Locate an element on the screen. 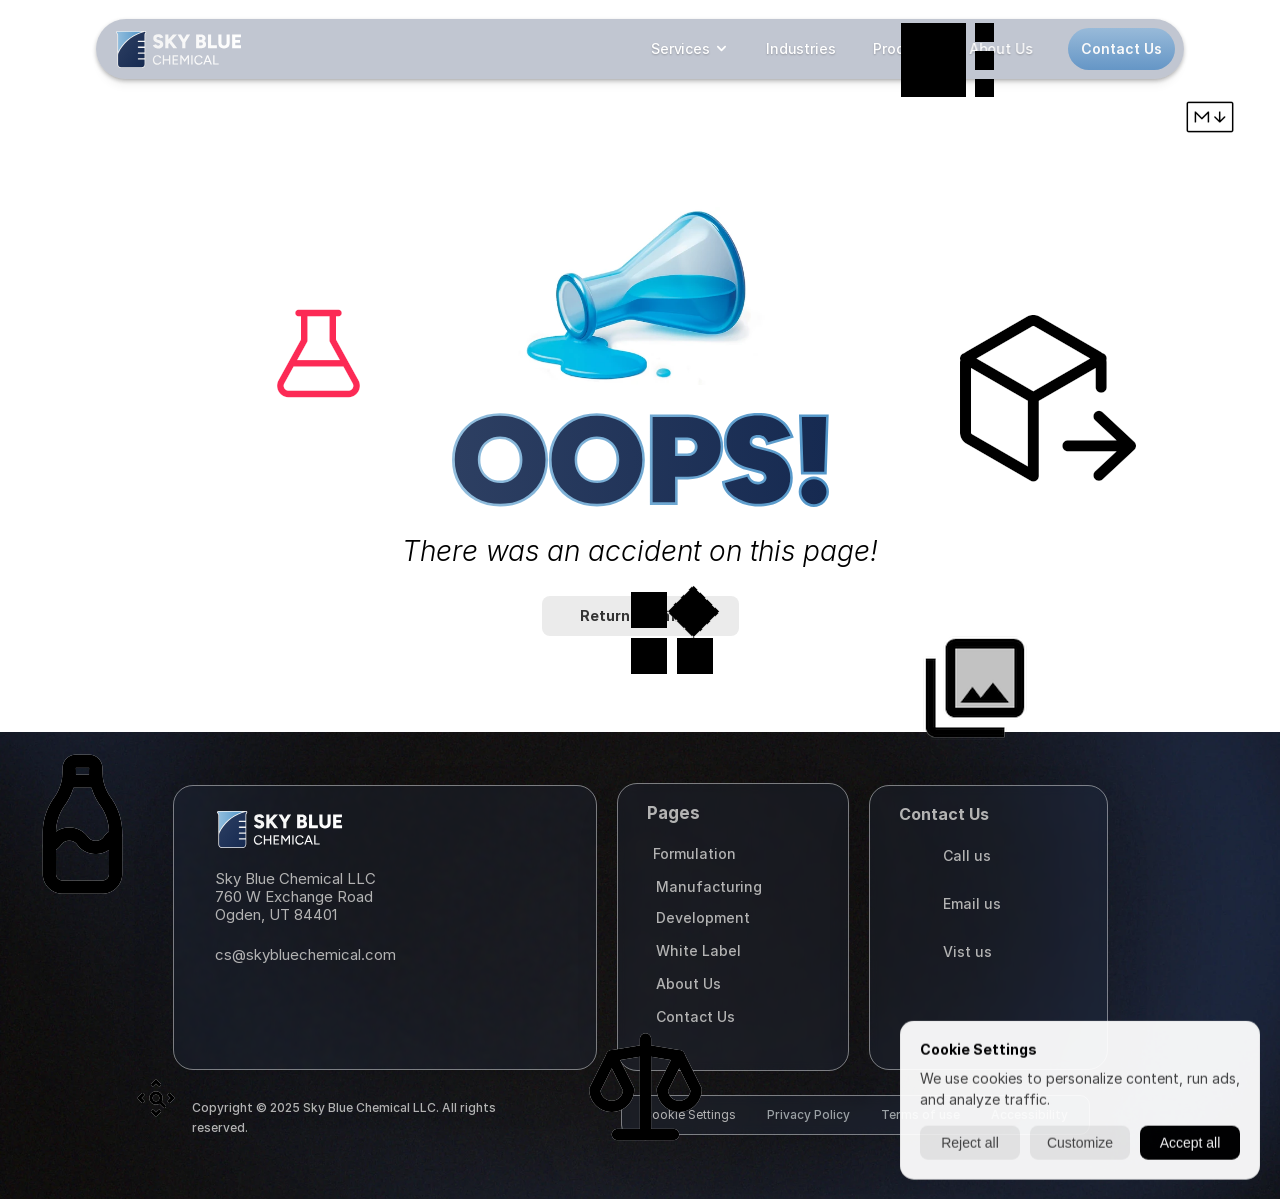 This screenshot has height=1199, width=1280. indicates markdown formatting is supported is located at coordinates (1210, 117).